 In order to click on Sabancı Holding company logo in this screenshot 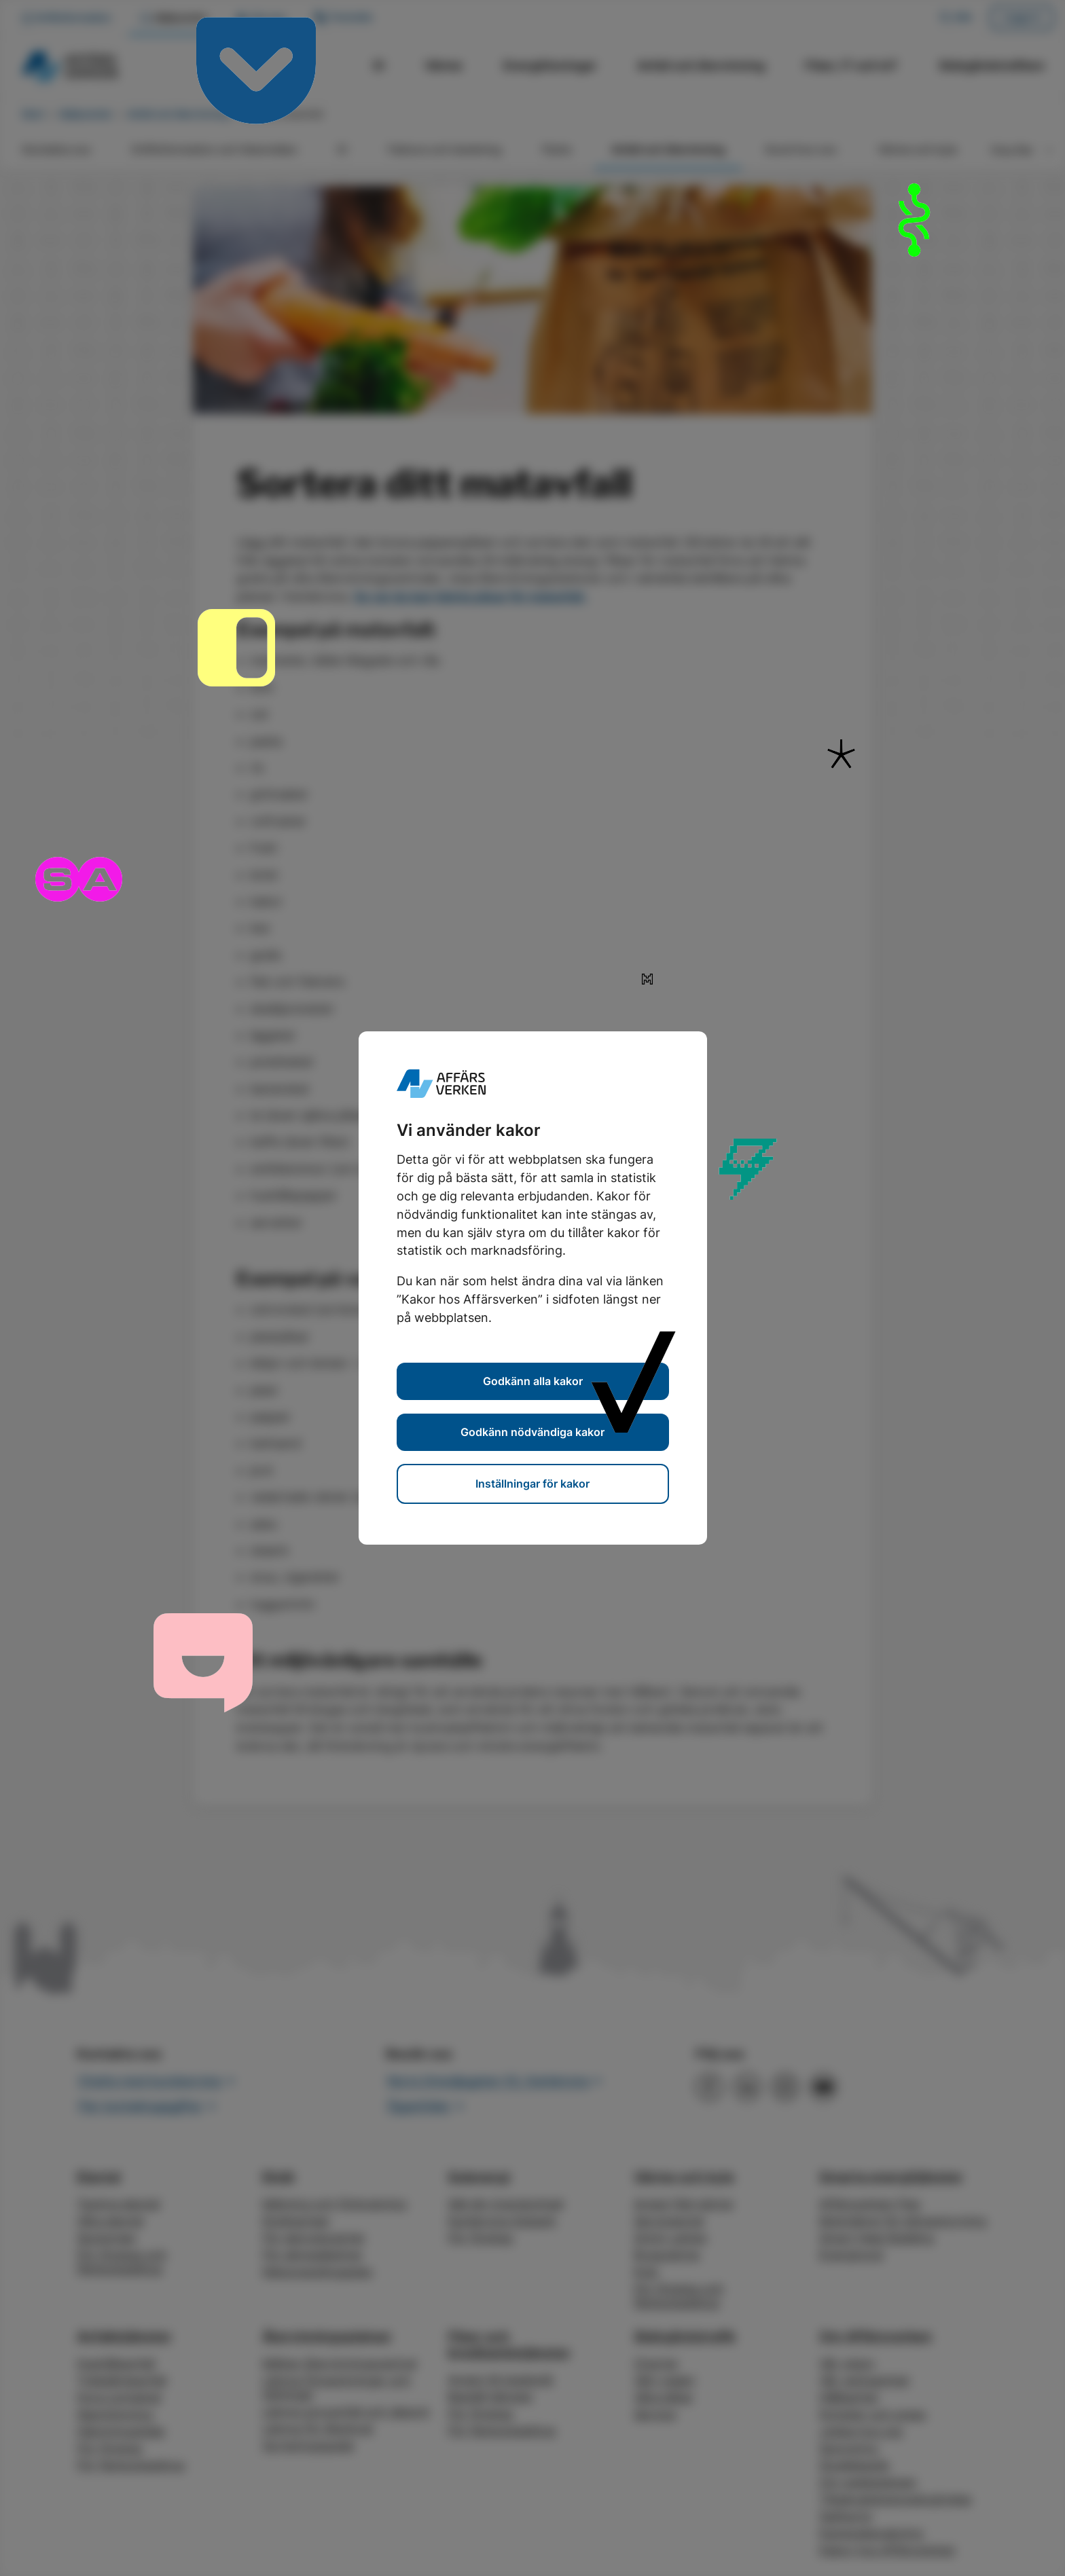, I will do `click(79, 879)`.